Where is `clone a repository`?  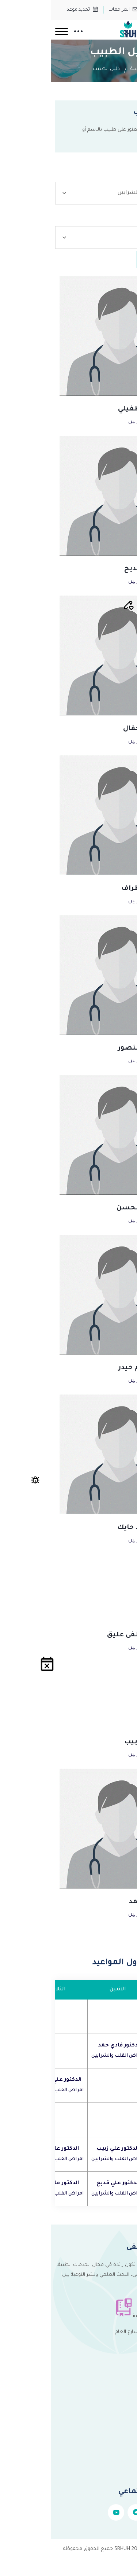 clone a repository is located at coordinates (123, 2307).